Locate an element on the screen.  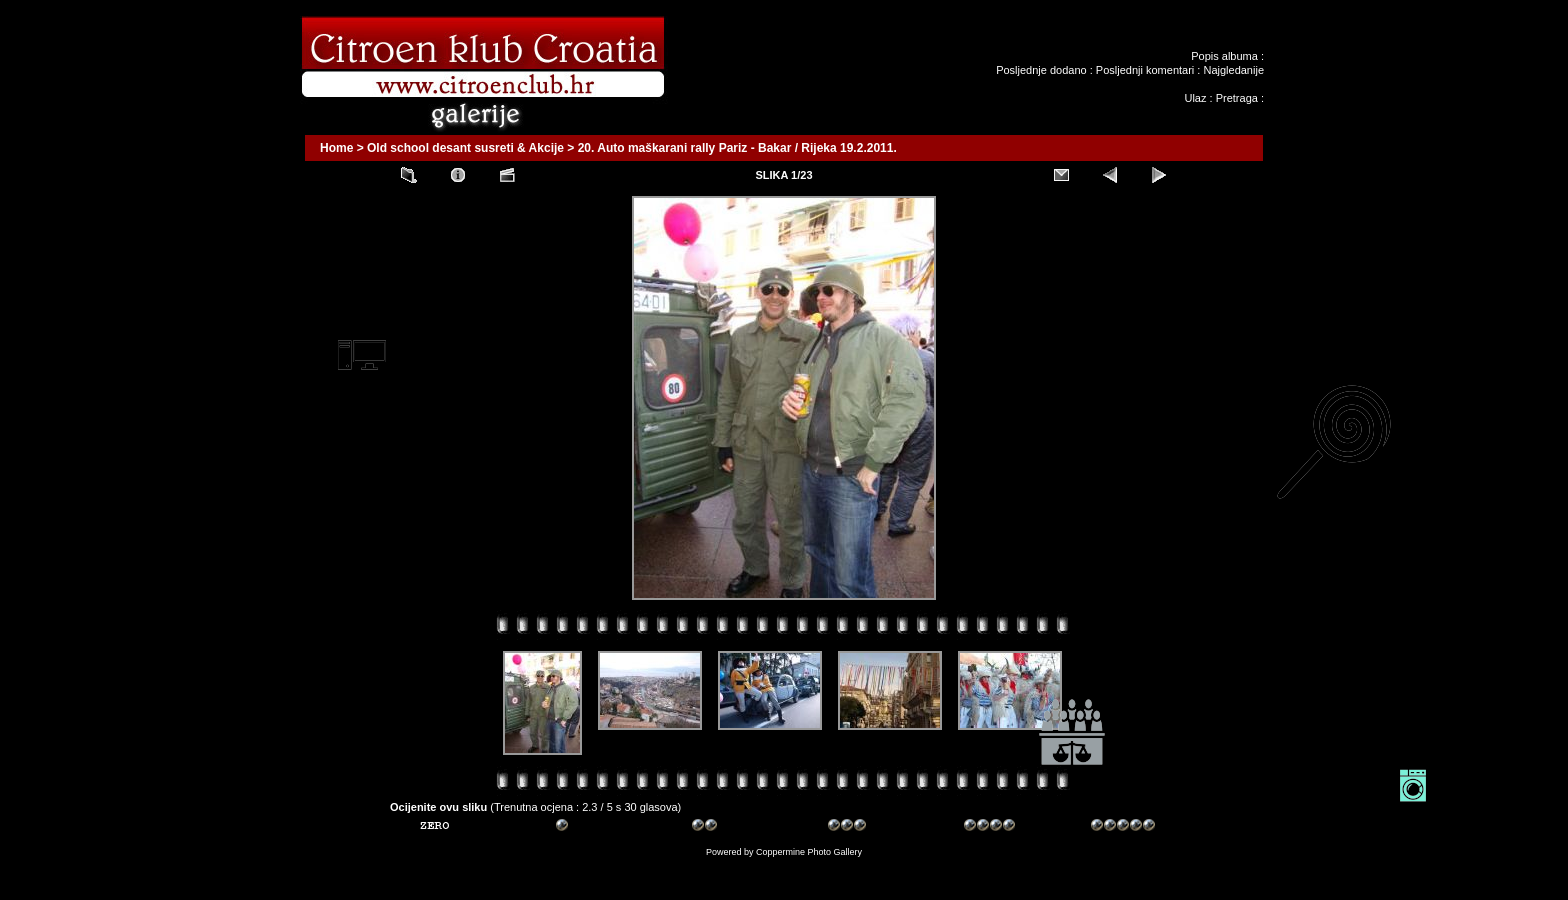
access laundry or appliance controls is located at coordinates (1413, 785).